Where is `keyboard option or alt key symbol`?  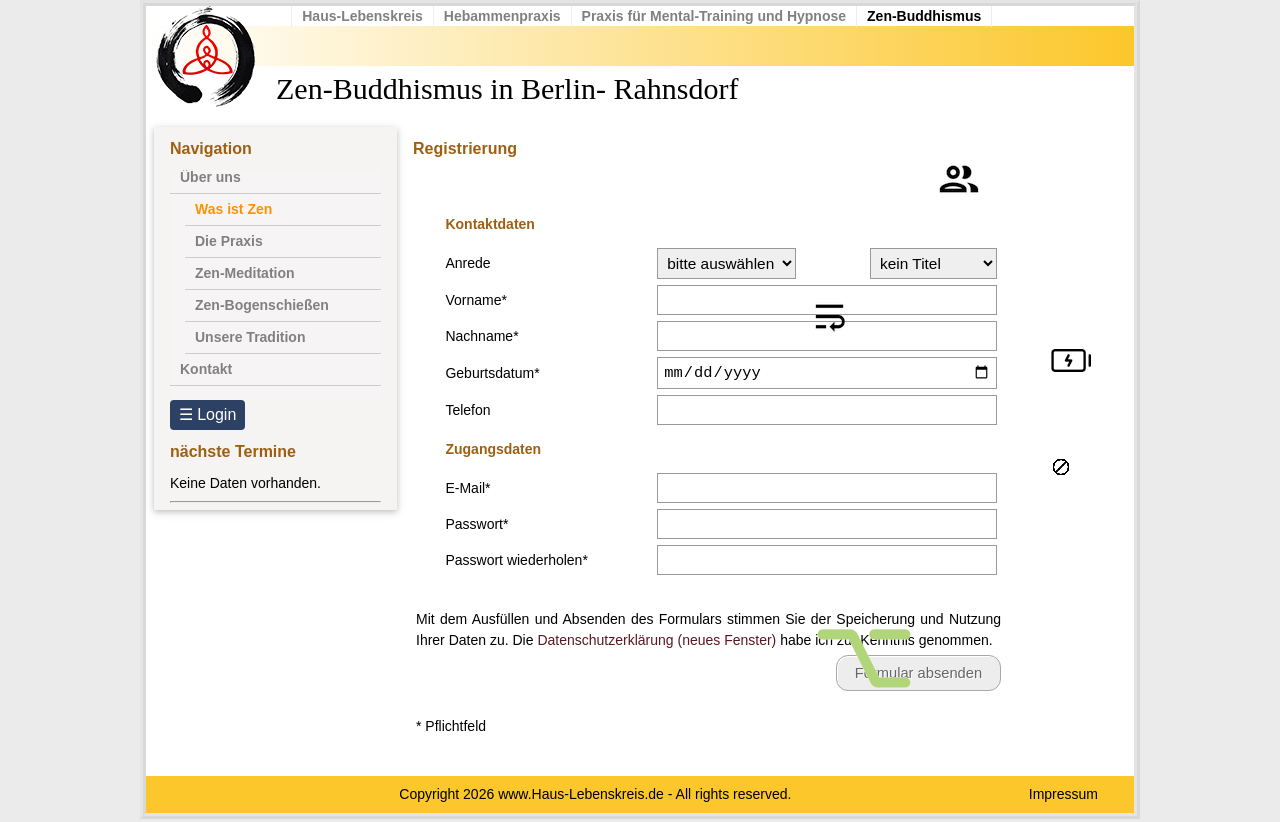
keyboard option or alt key symbol is located at coordinates (864, 655).